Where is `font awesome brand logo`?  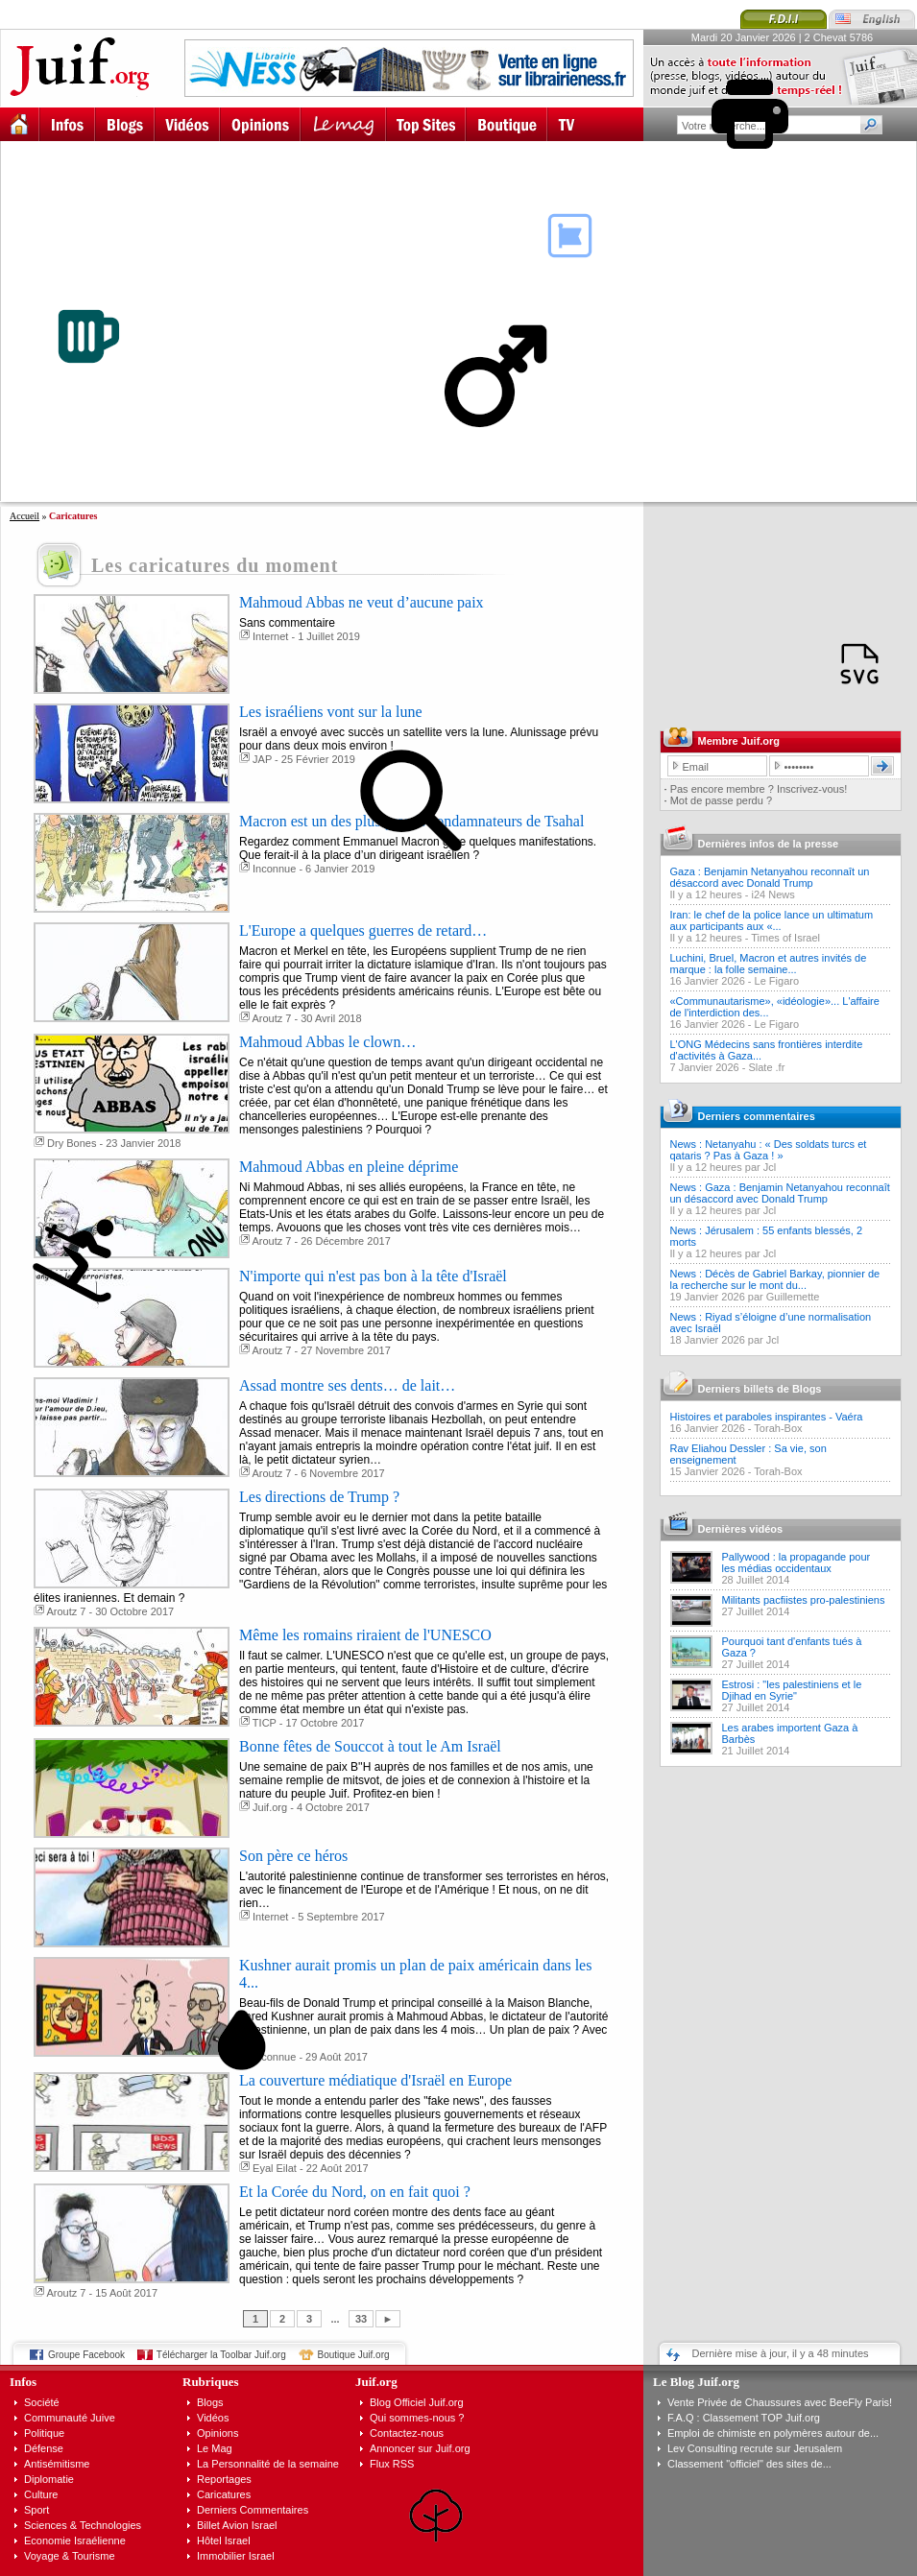
font awesome brand logo is located at coordinates (569, 235).